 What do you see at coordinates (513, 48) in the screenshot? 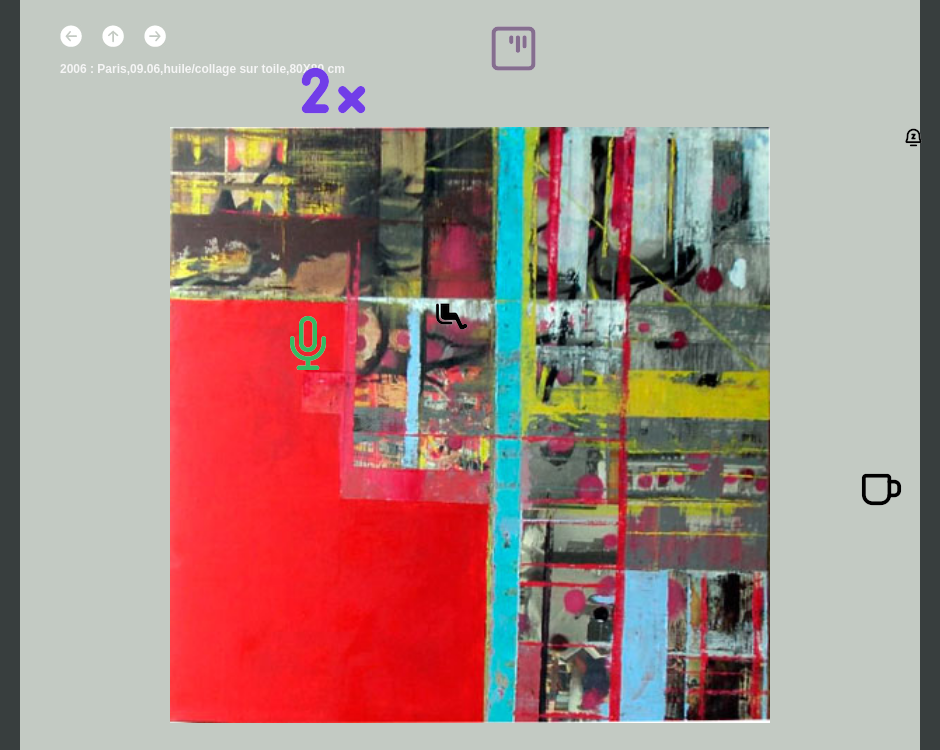
I see `align content to top-right corner` at bounding box center [513, 48].